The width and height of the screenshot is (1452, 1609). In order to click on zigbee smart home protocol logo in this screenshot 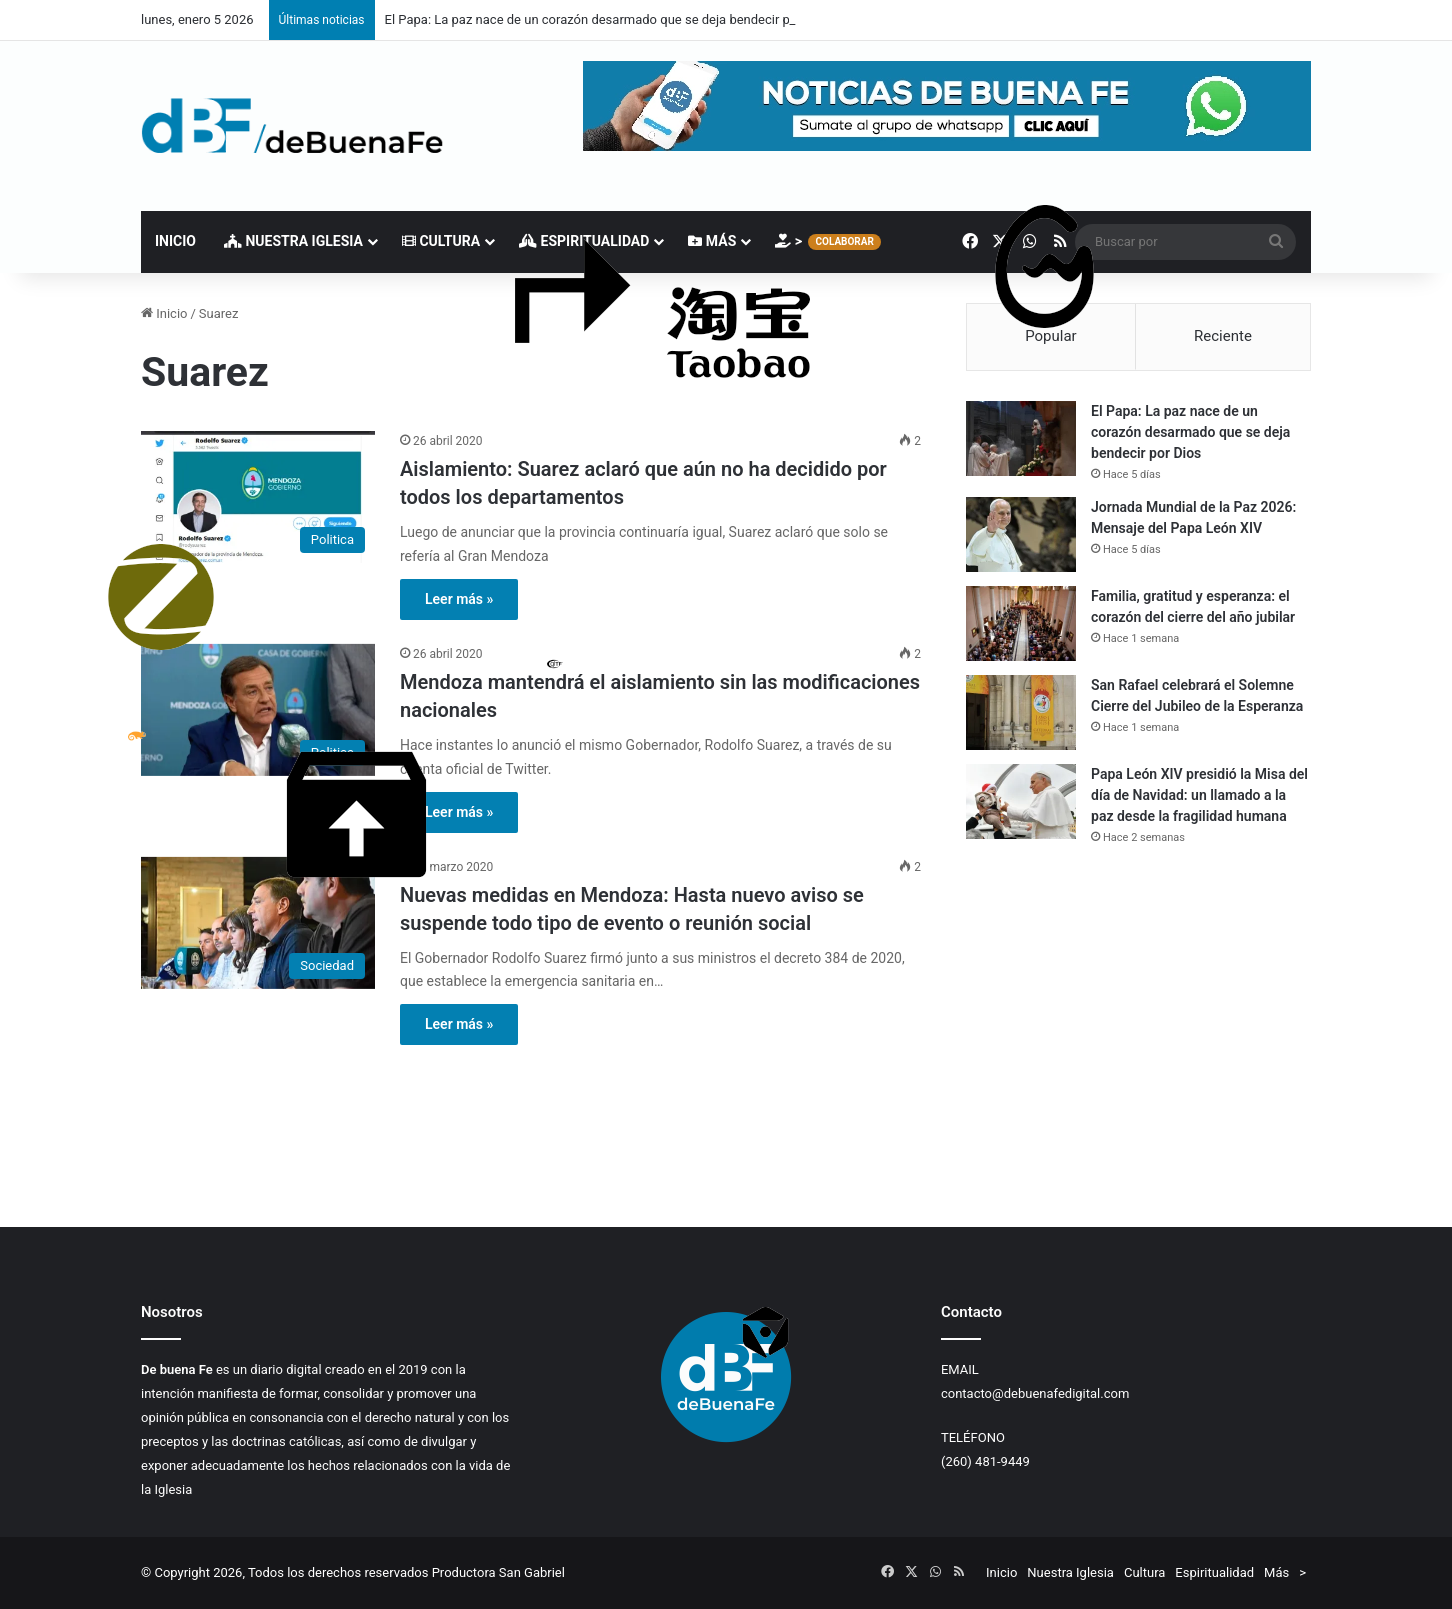, I will do `click(161, 597)`.